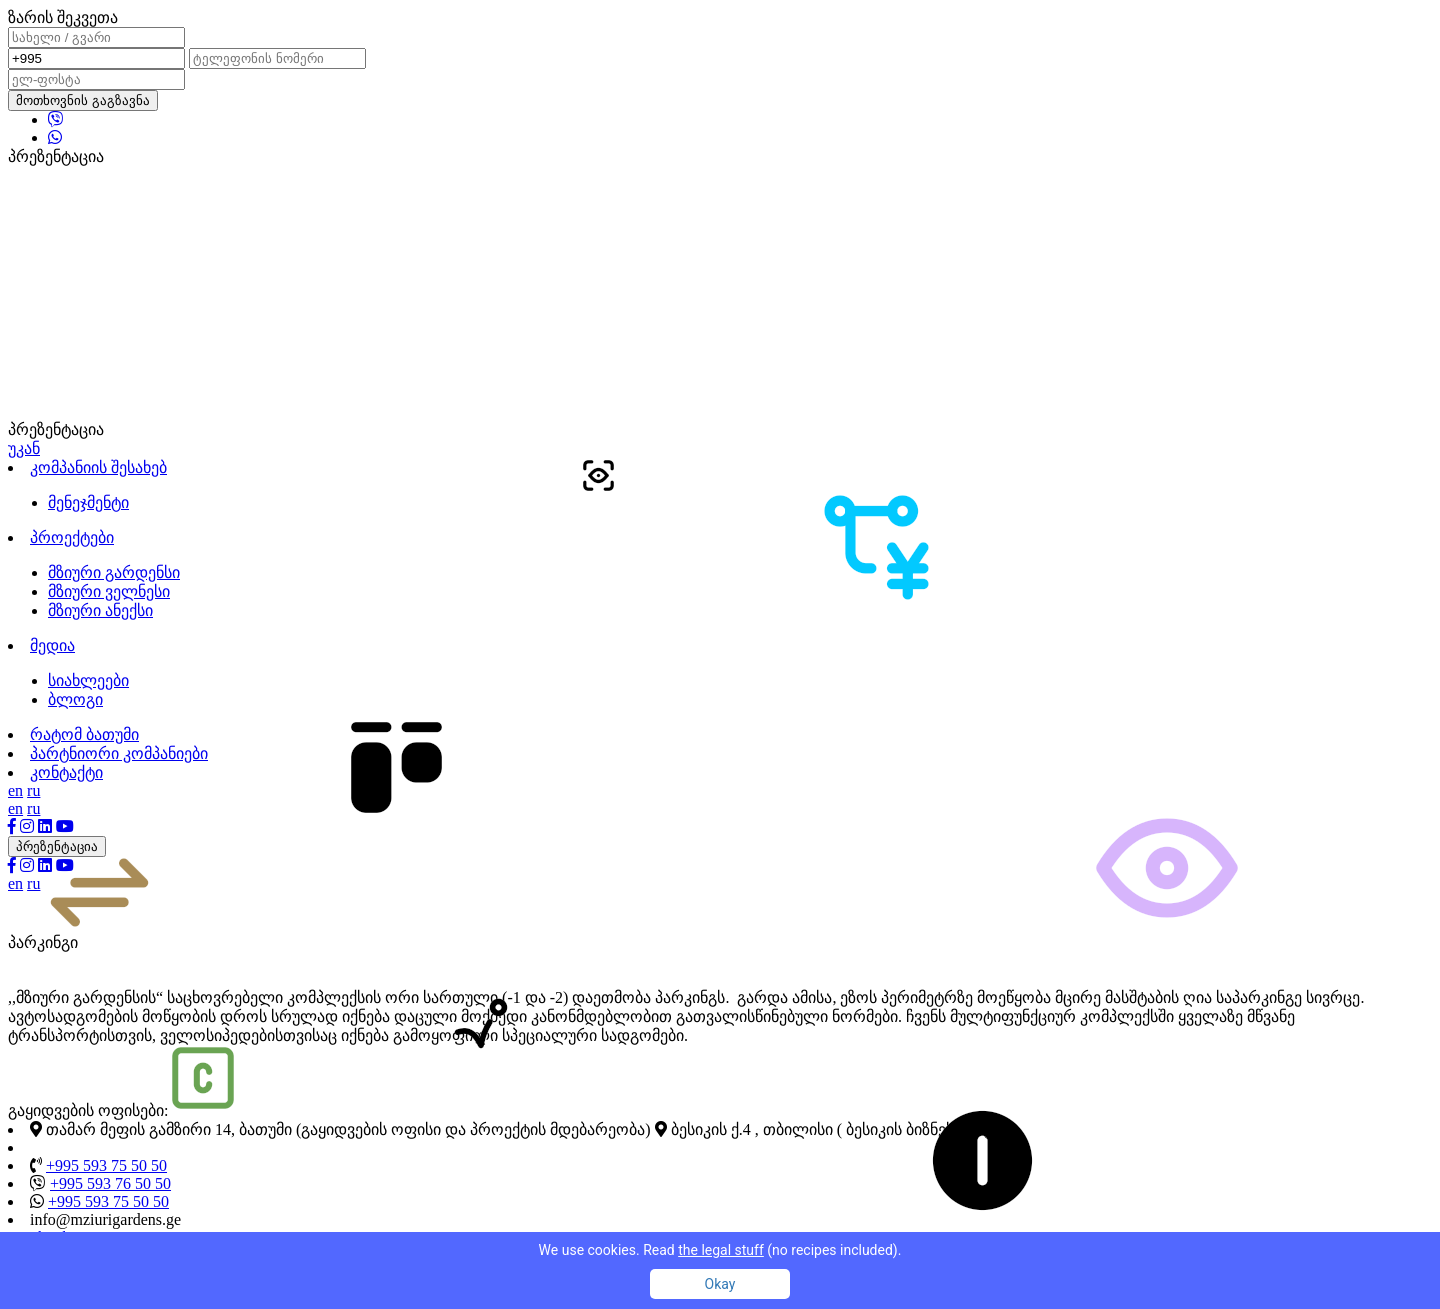 Image resolution: width=1440 pixels, height=1309 pixels. What do you see at coordinates (481, 1022) in the screenshot?
I see `bounce or redirect content to the right` at bounding box center [481, 1022].